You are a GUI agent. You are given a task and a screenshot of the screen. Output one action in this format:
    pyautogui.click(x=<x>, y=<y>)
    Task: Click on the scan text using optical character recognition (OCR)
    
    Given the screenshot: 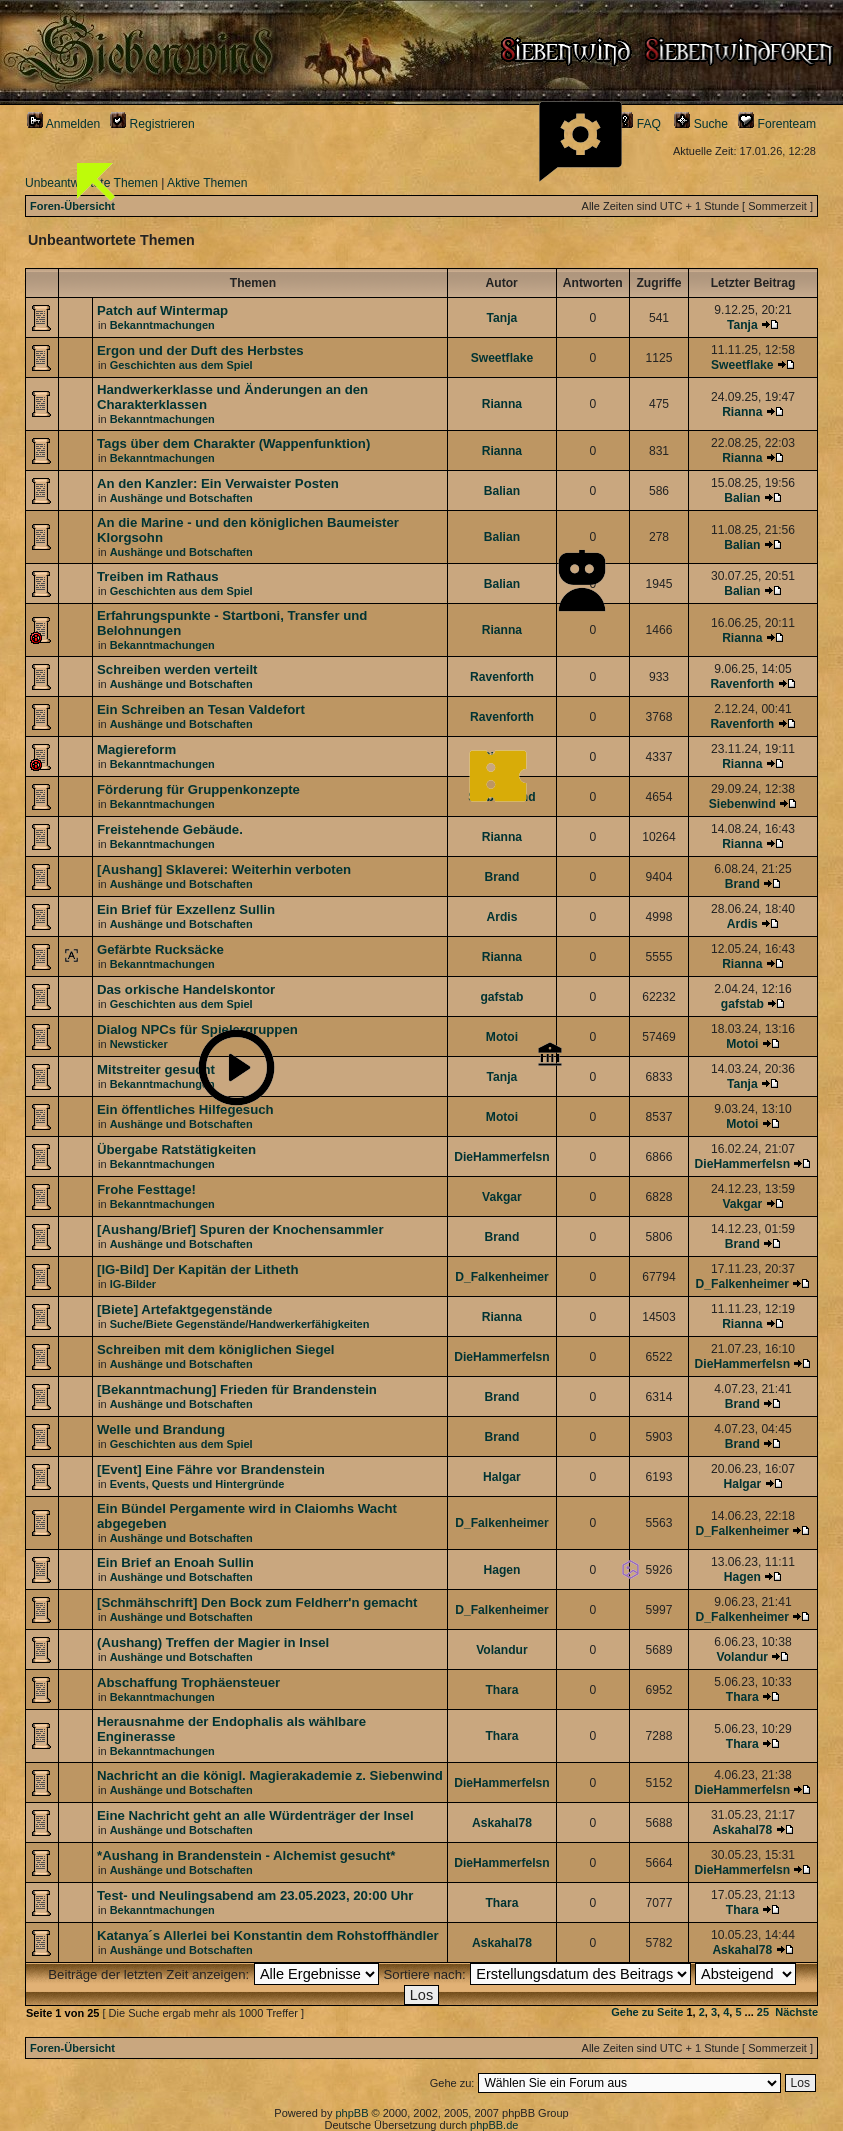 What is the action you would take?
    pyautogui.click(x=71, y=955)
    